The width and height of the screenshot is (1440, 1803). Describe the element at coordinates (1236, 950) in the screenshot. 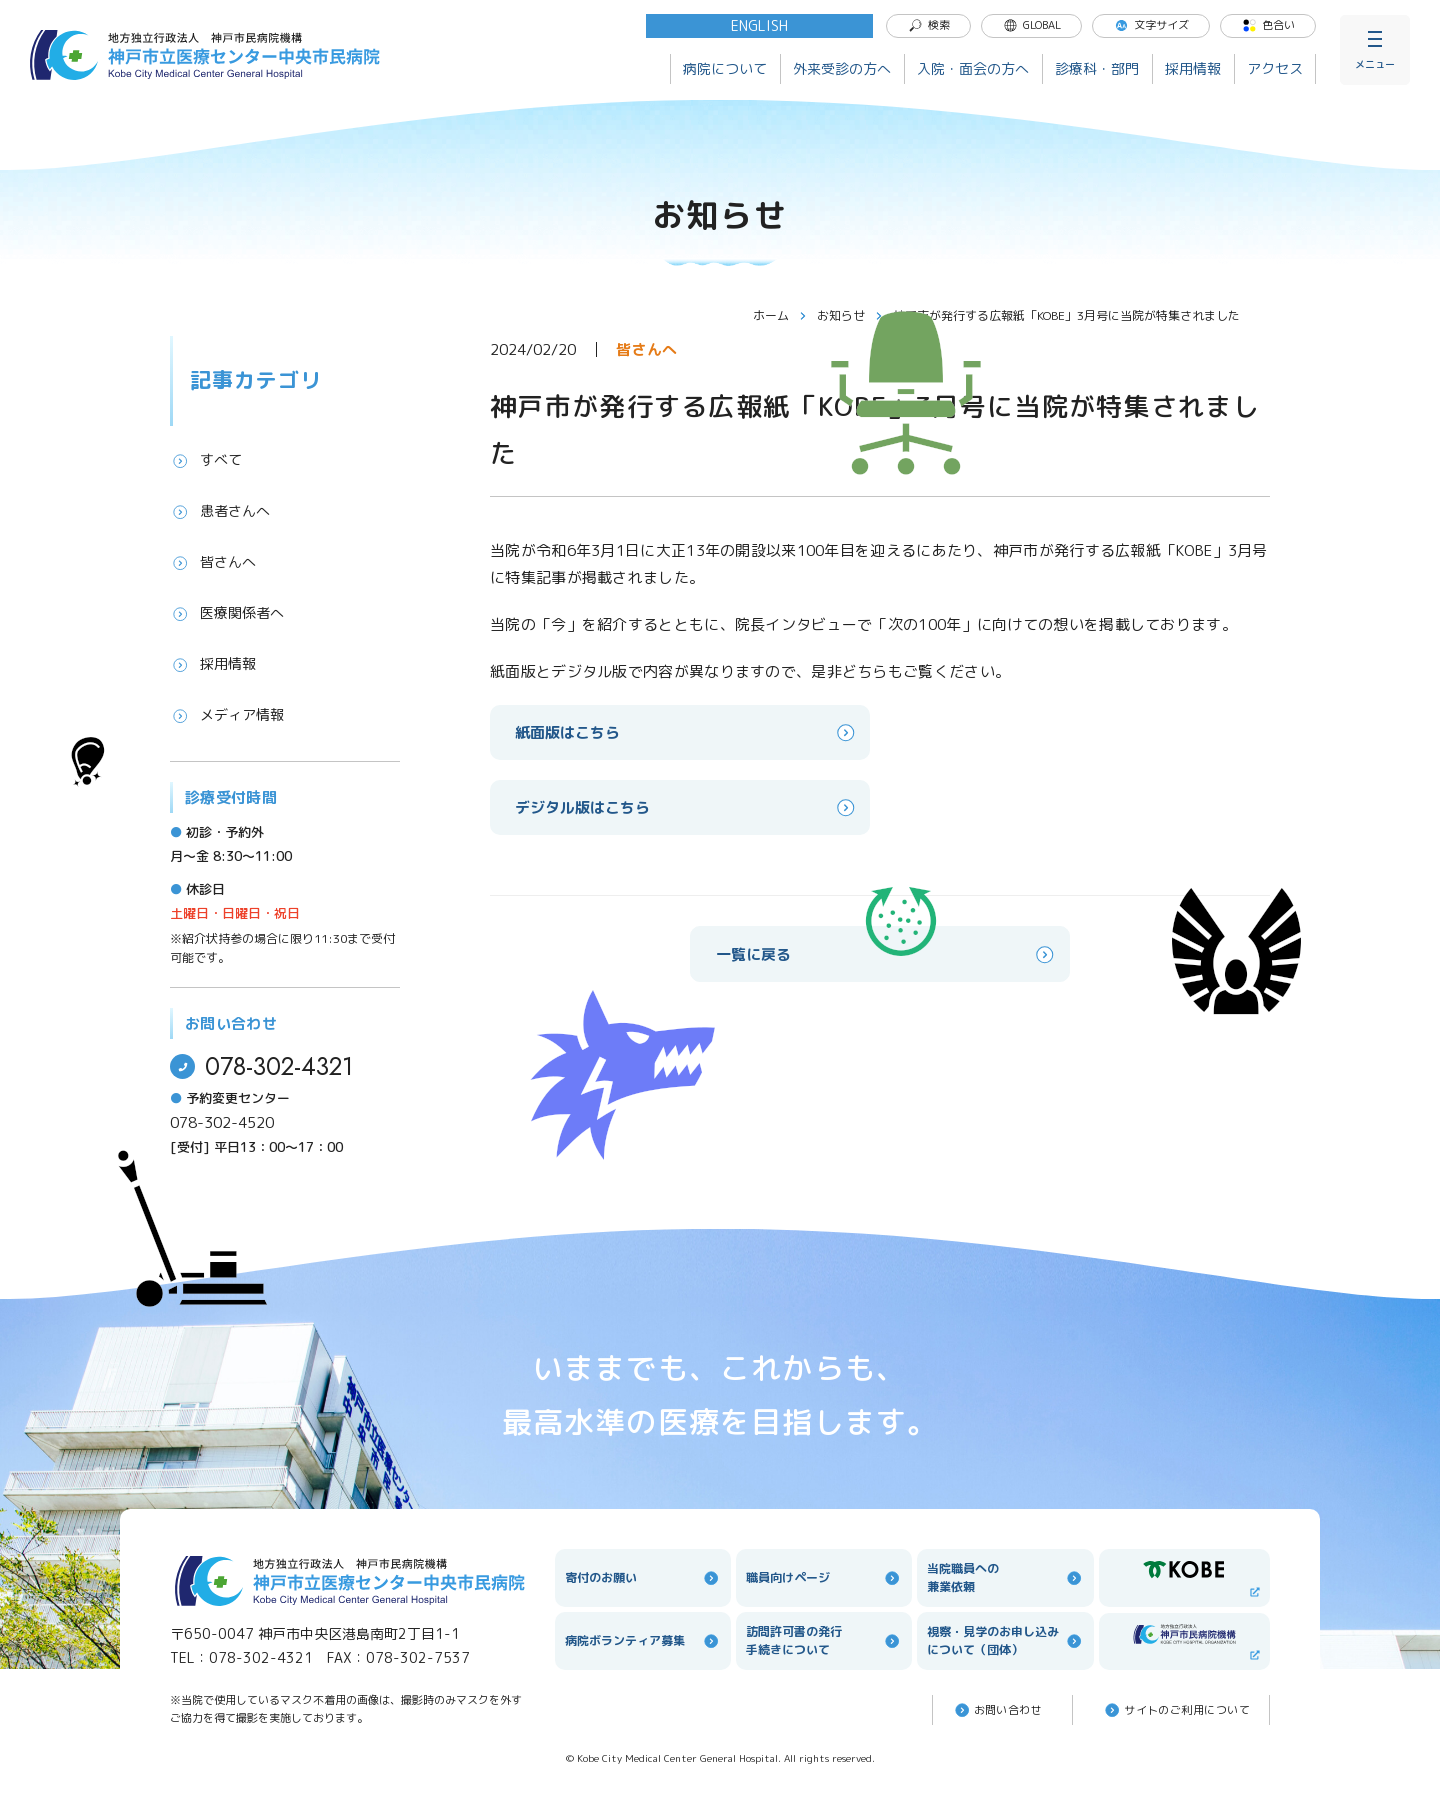

I see `select angel or celestial character class` at that location.